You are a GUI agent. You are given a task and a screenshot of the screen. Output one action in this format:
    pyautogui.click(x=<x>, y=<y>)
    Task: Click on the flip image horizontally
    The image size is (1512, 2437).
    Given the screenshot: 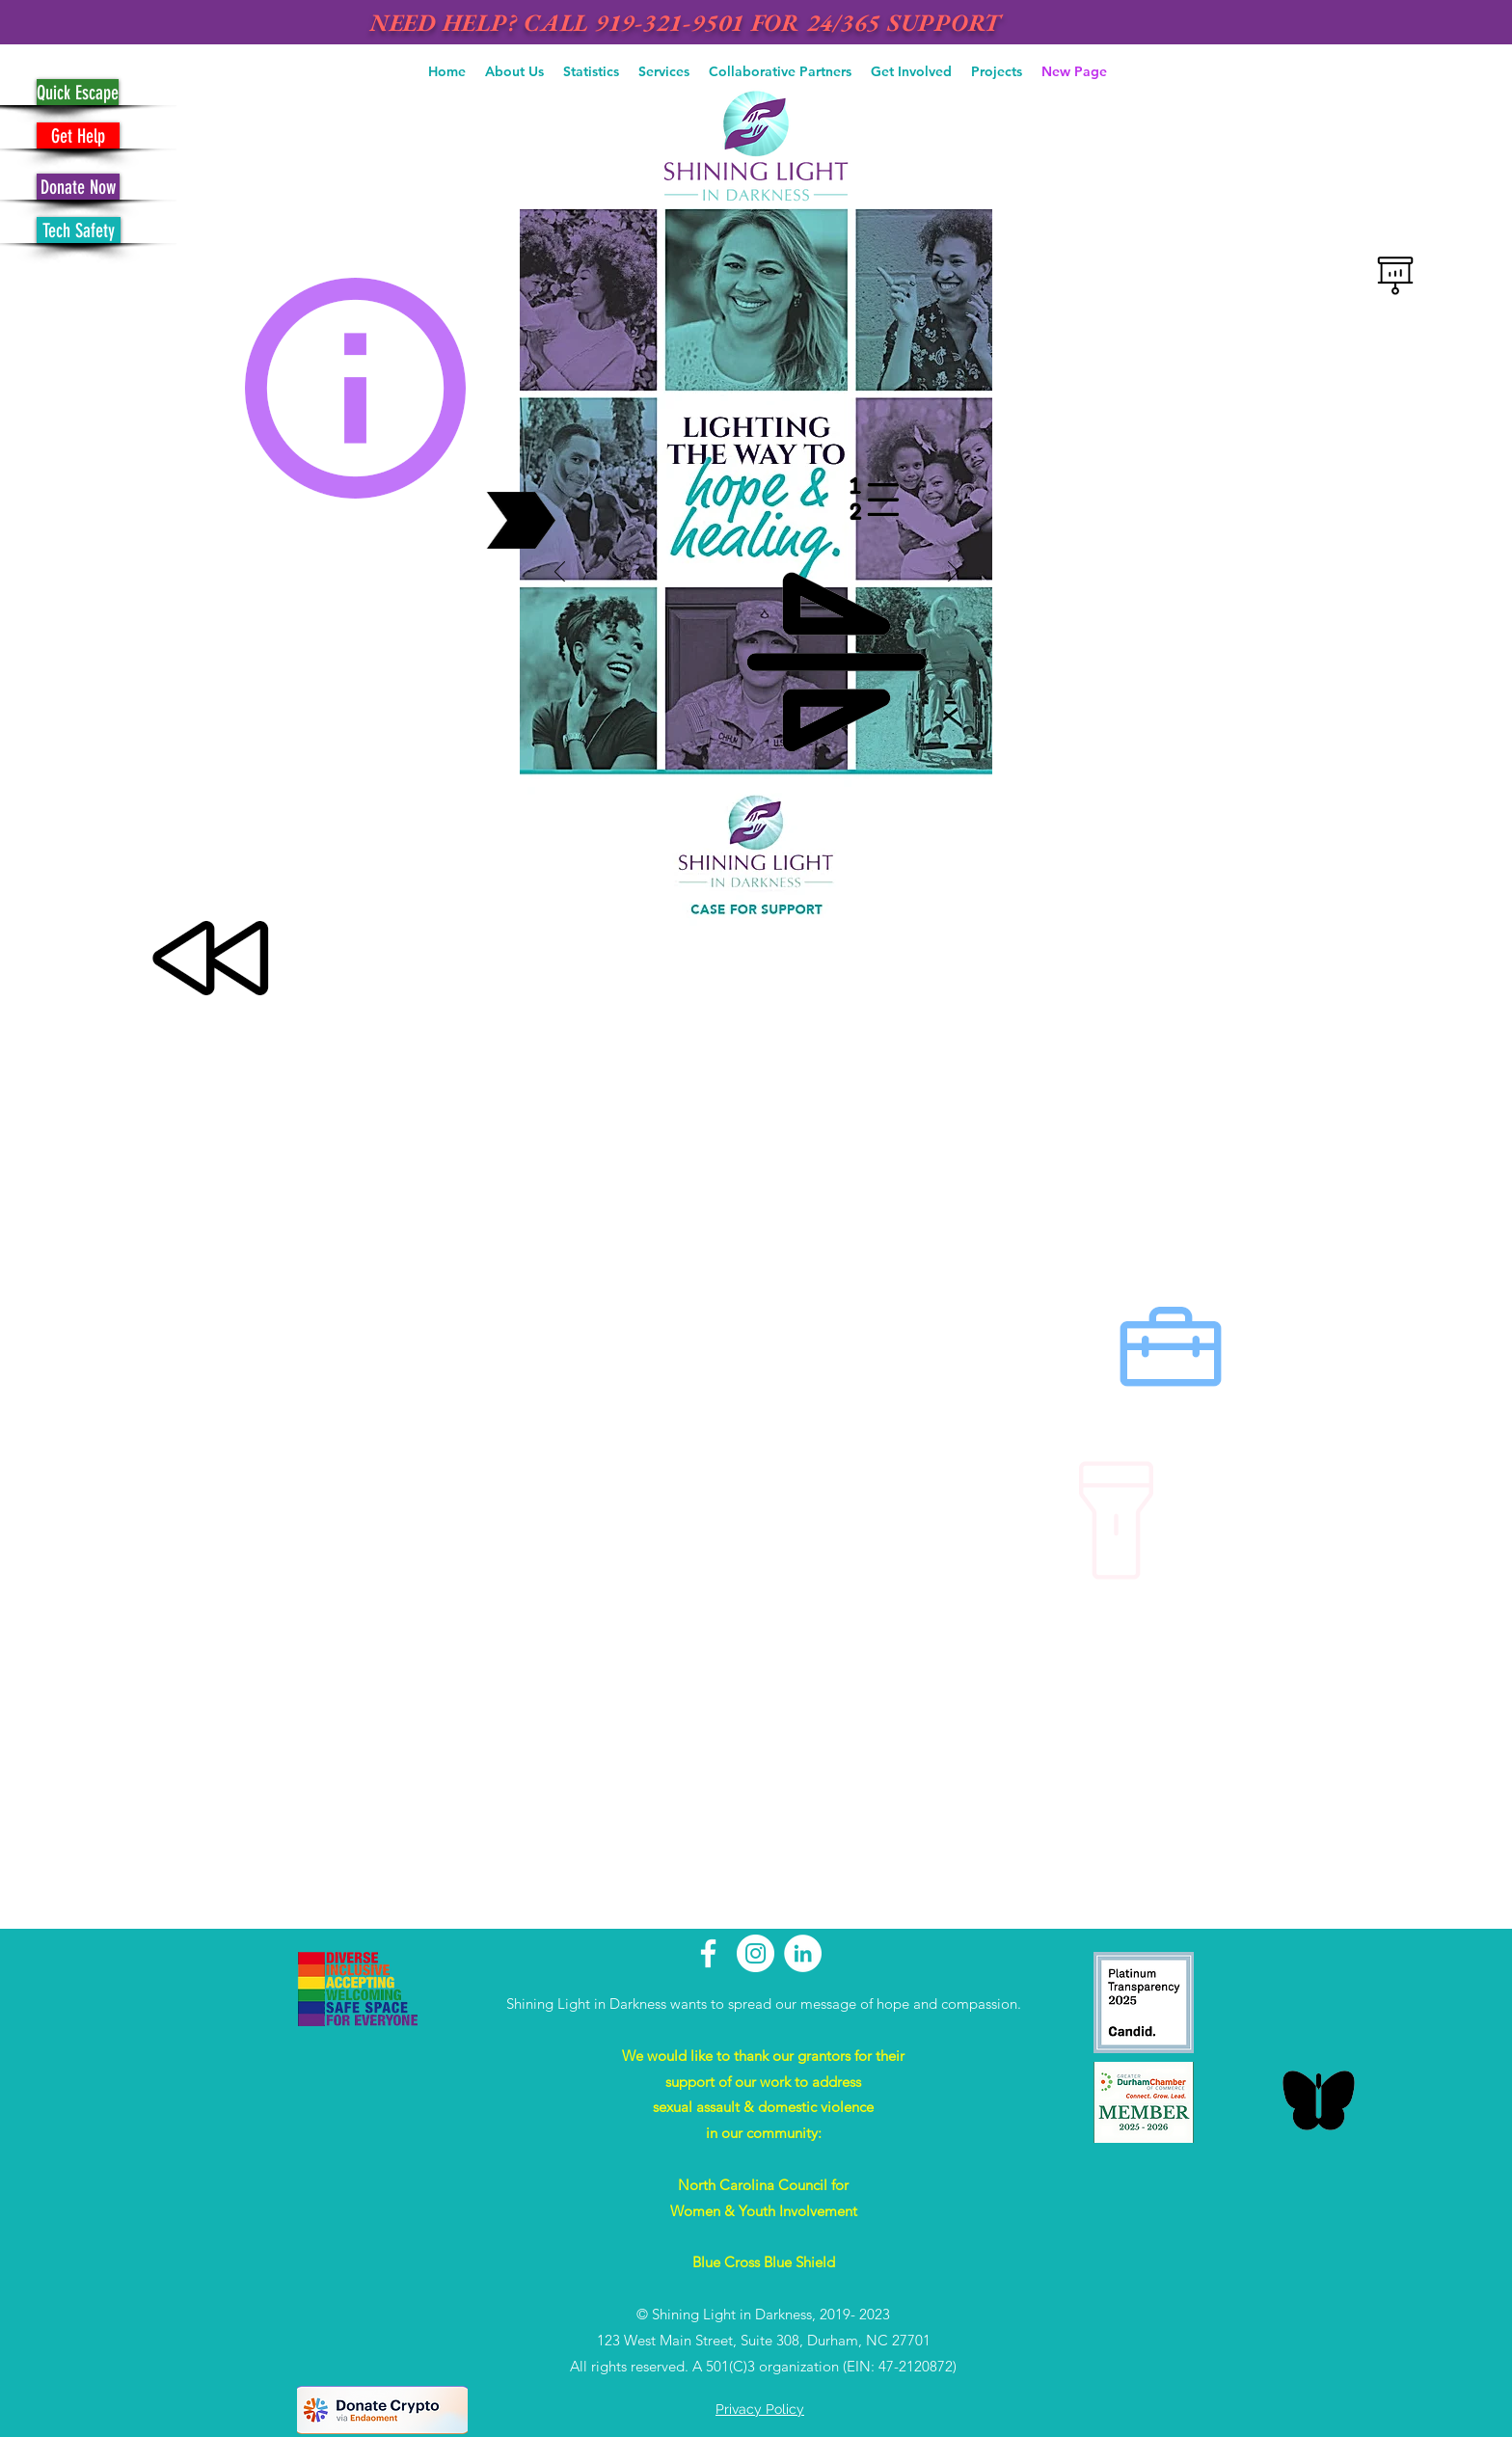 What is the action you would take?
    pyautogui.click(x=836, y=662)
    